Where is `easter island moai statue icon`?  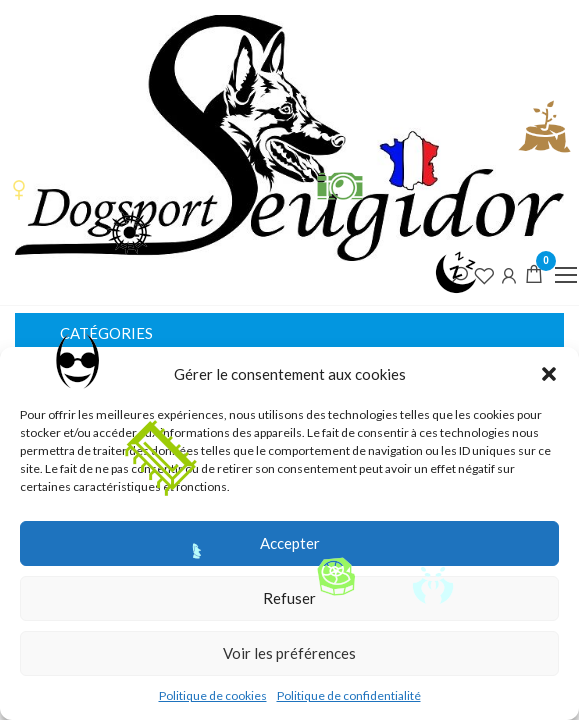
easter island moai statue icon is located at coordinates (197, 551).